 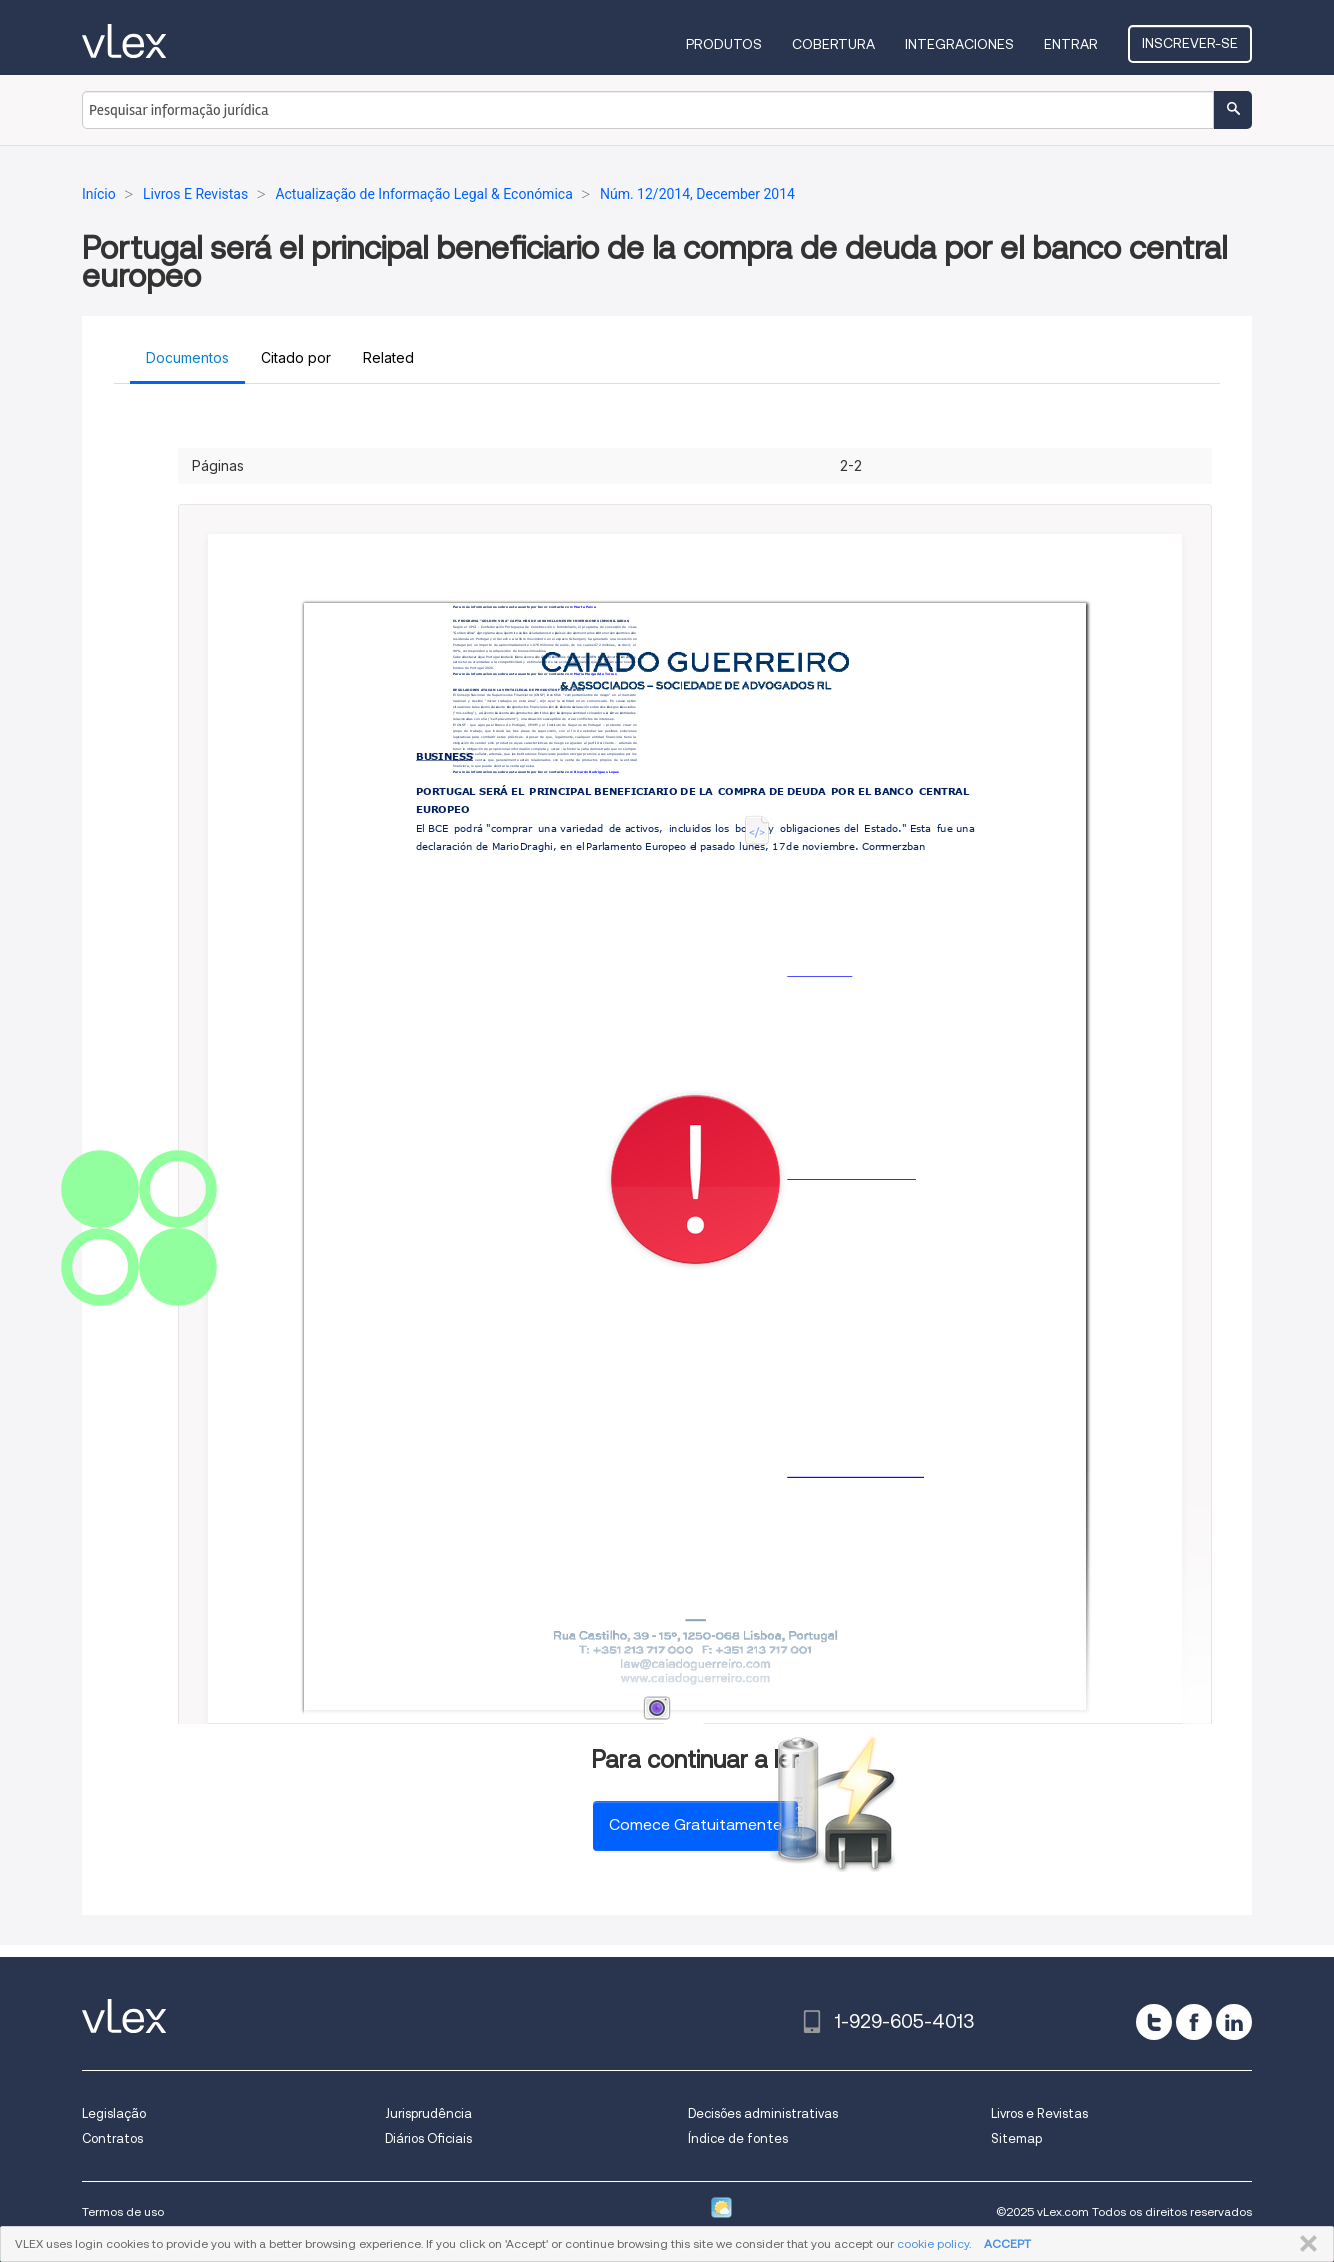 I want to click on indicates a warning or alert requiring attention, so click(x=695, y=1179).